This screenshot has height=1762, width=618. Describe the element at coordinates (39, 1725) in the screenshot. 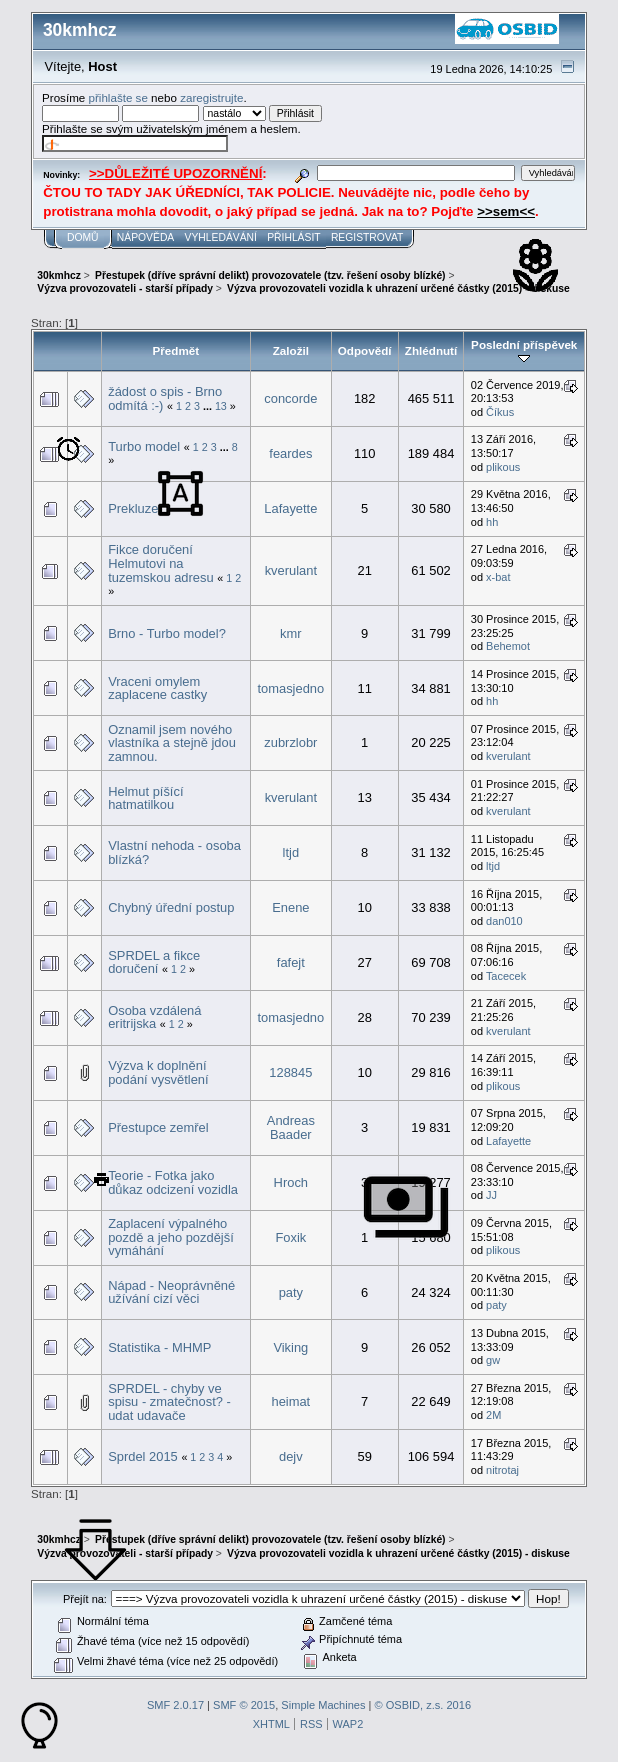

I see `indicates a celebration or birthday event` at that location.